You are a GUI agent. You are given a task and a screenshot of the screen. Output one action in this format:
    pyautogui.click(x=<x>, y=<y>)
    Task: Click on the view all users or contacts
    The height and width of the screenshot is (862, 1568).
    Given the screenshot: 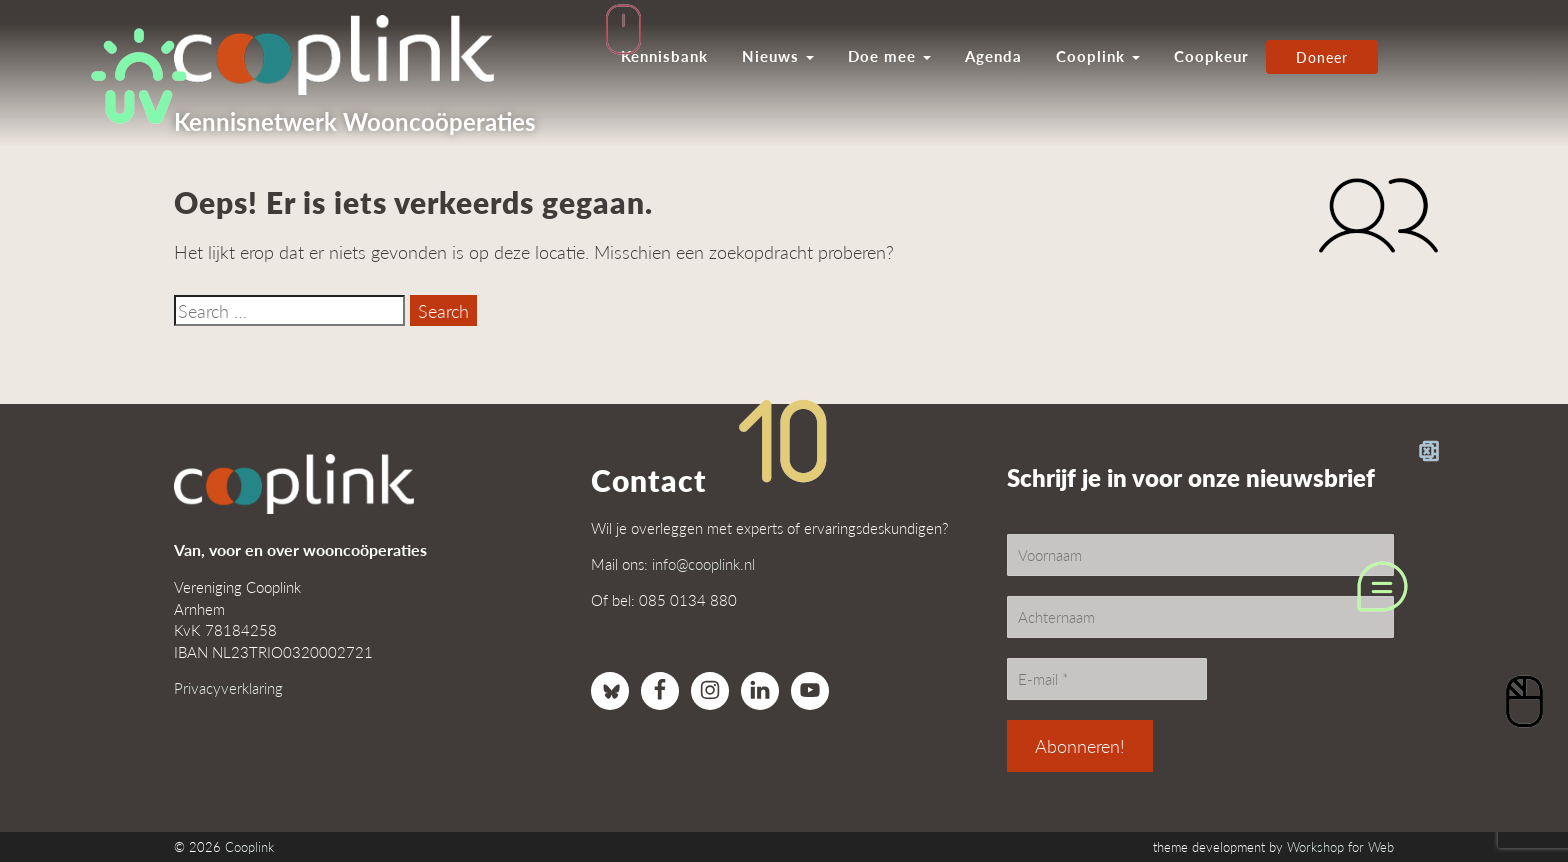 What is the action you would take?
    pyautogui.click(x=1378, y=215)
    